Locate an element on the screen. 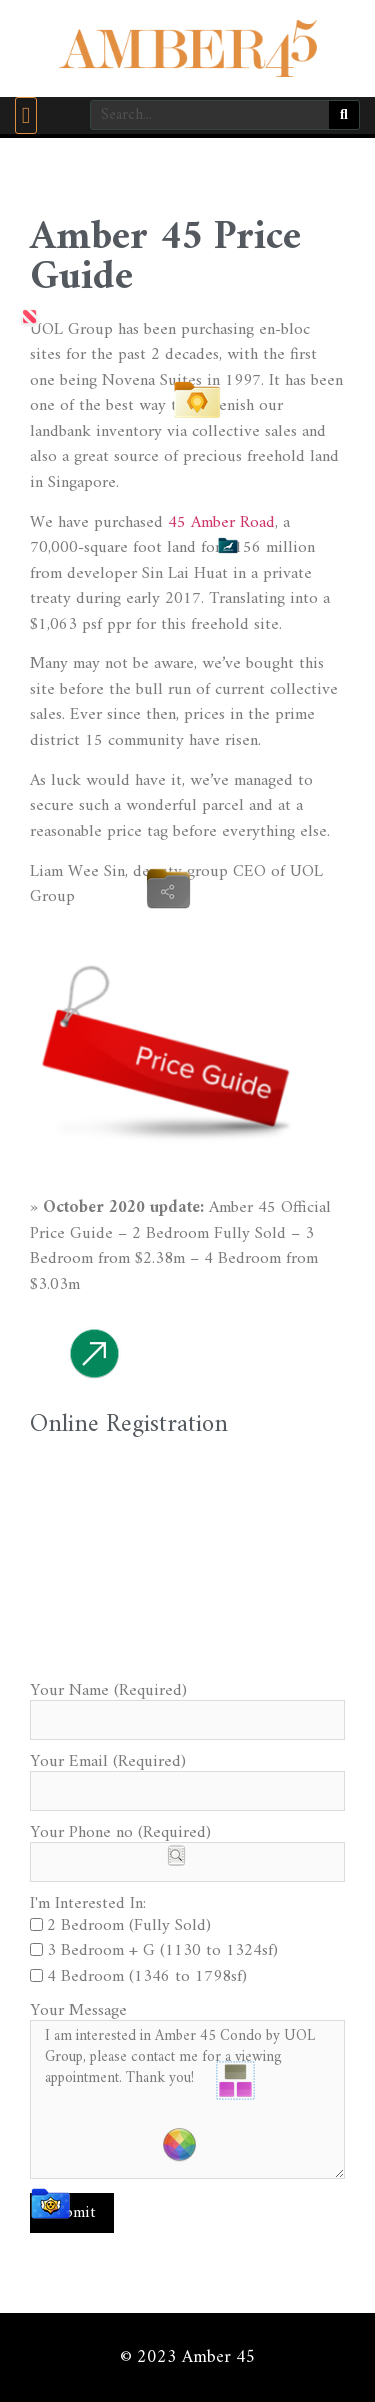  indicates a symbolic link or shortcut to another file is located at coordinates (94, 1353).